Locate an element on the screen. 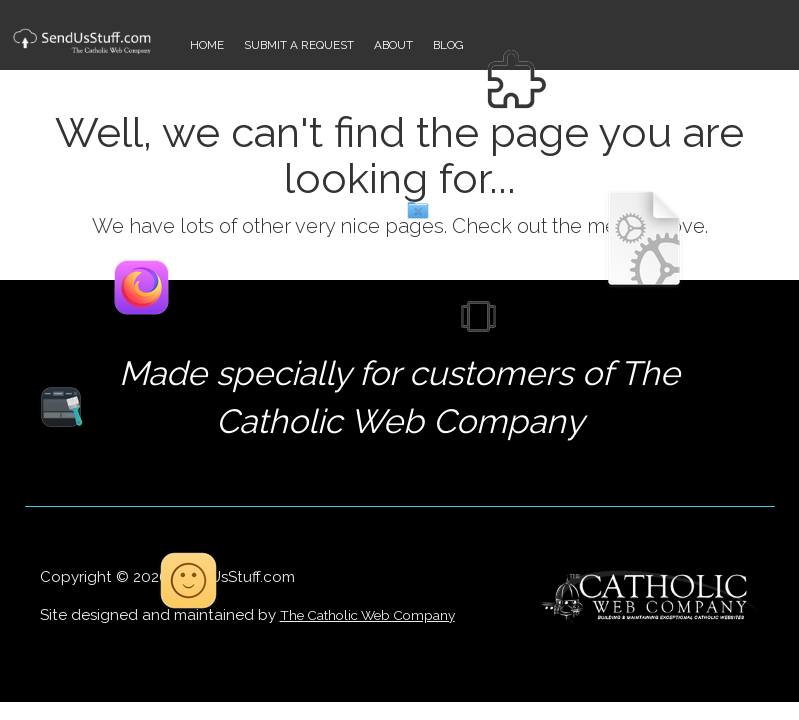  open firefox browser is located at coordinates (141, 286).